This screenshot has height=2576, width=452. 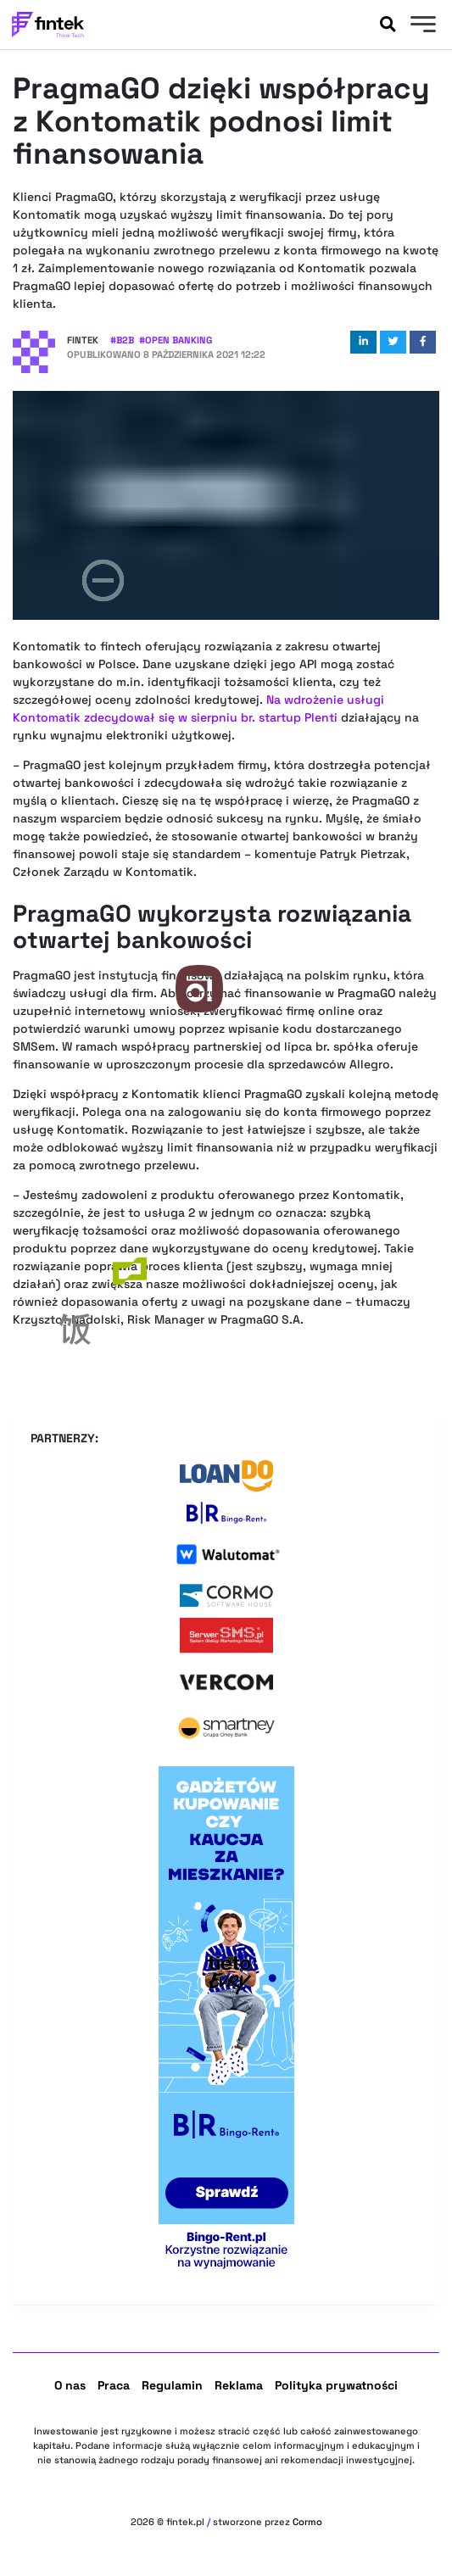 I want to click on open the Brex financial management app, so click(x=130, y=1271).